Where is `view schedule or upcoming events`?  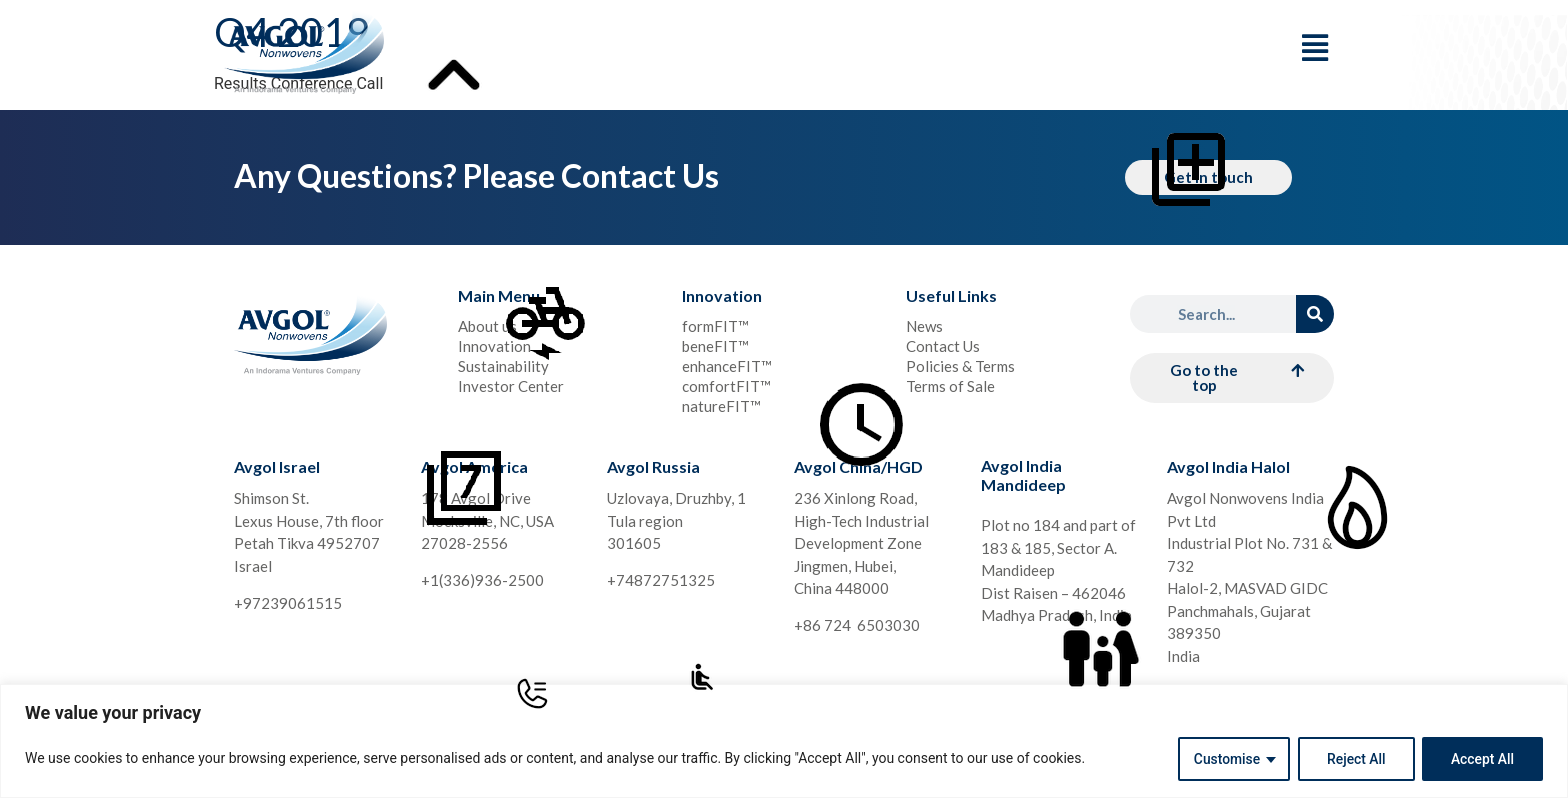 view schedule or upcoming events is located at coordinates (861, 424).